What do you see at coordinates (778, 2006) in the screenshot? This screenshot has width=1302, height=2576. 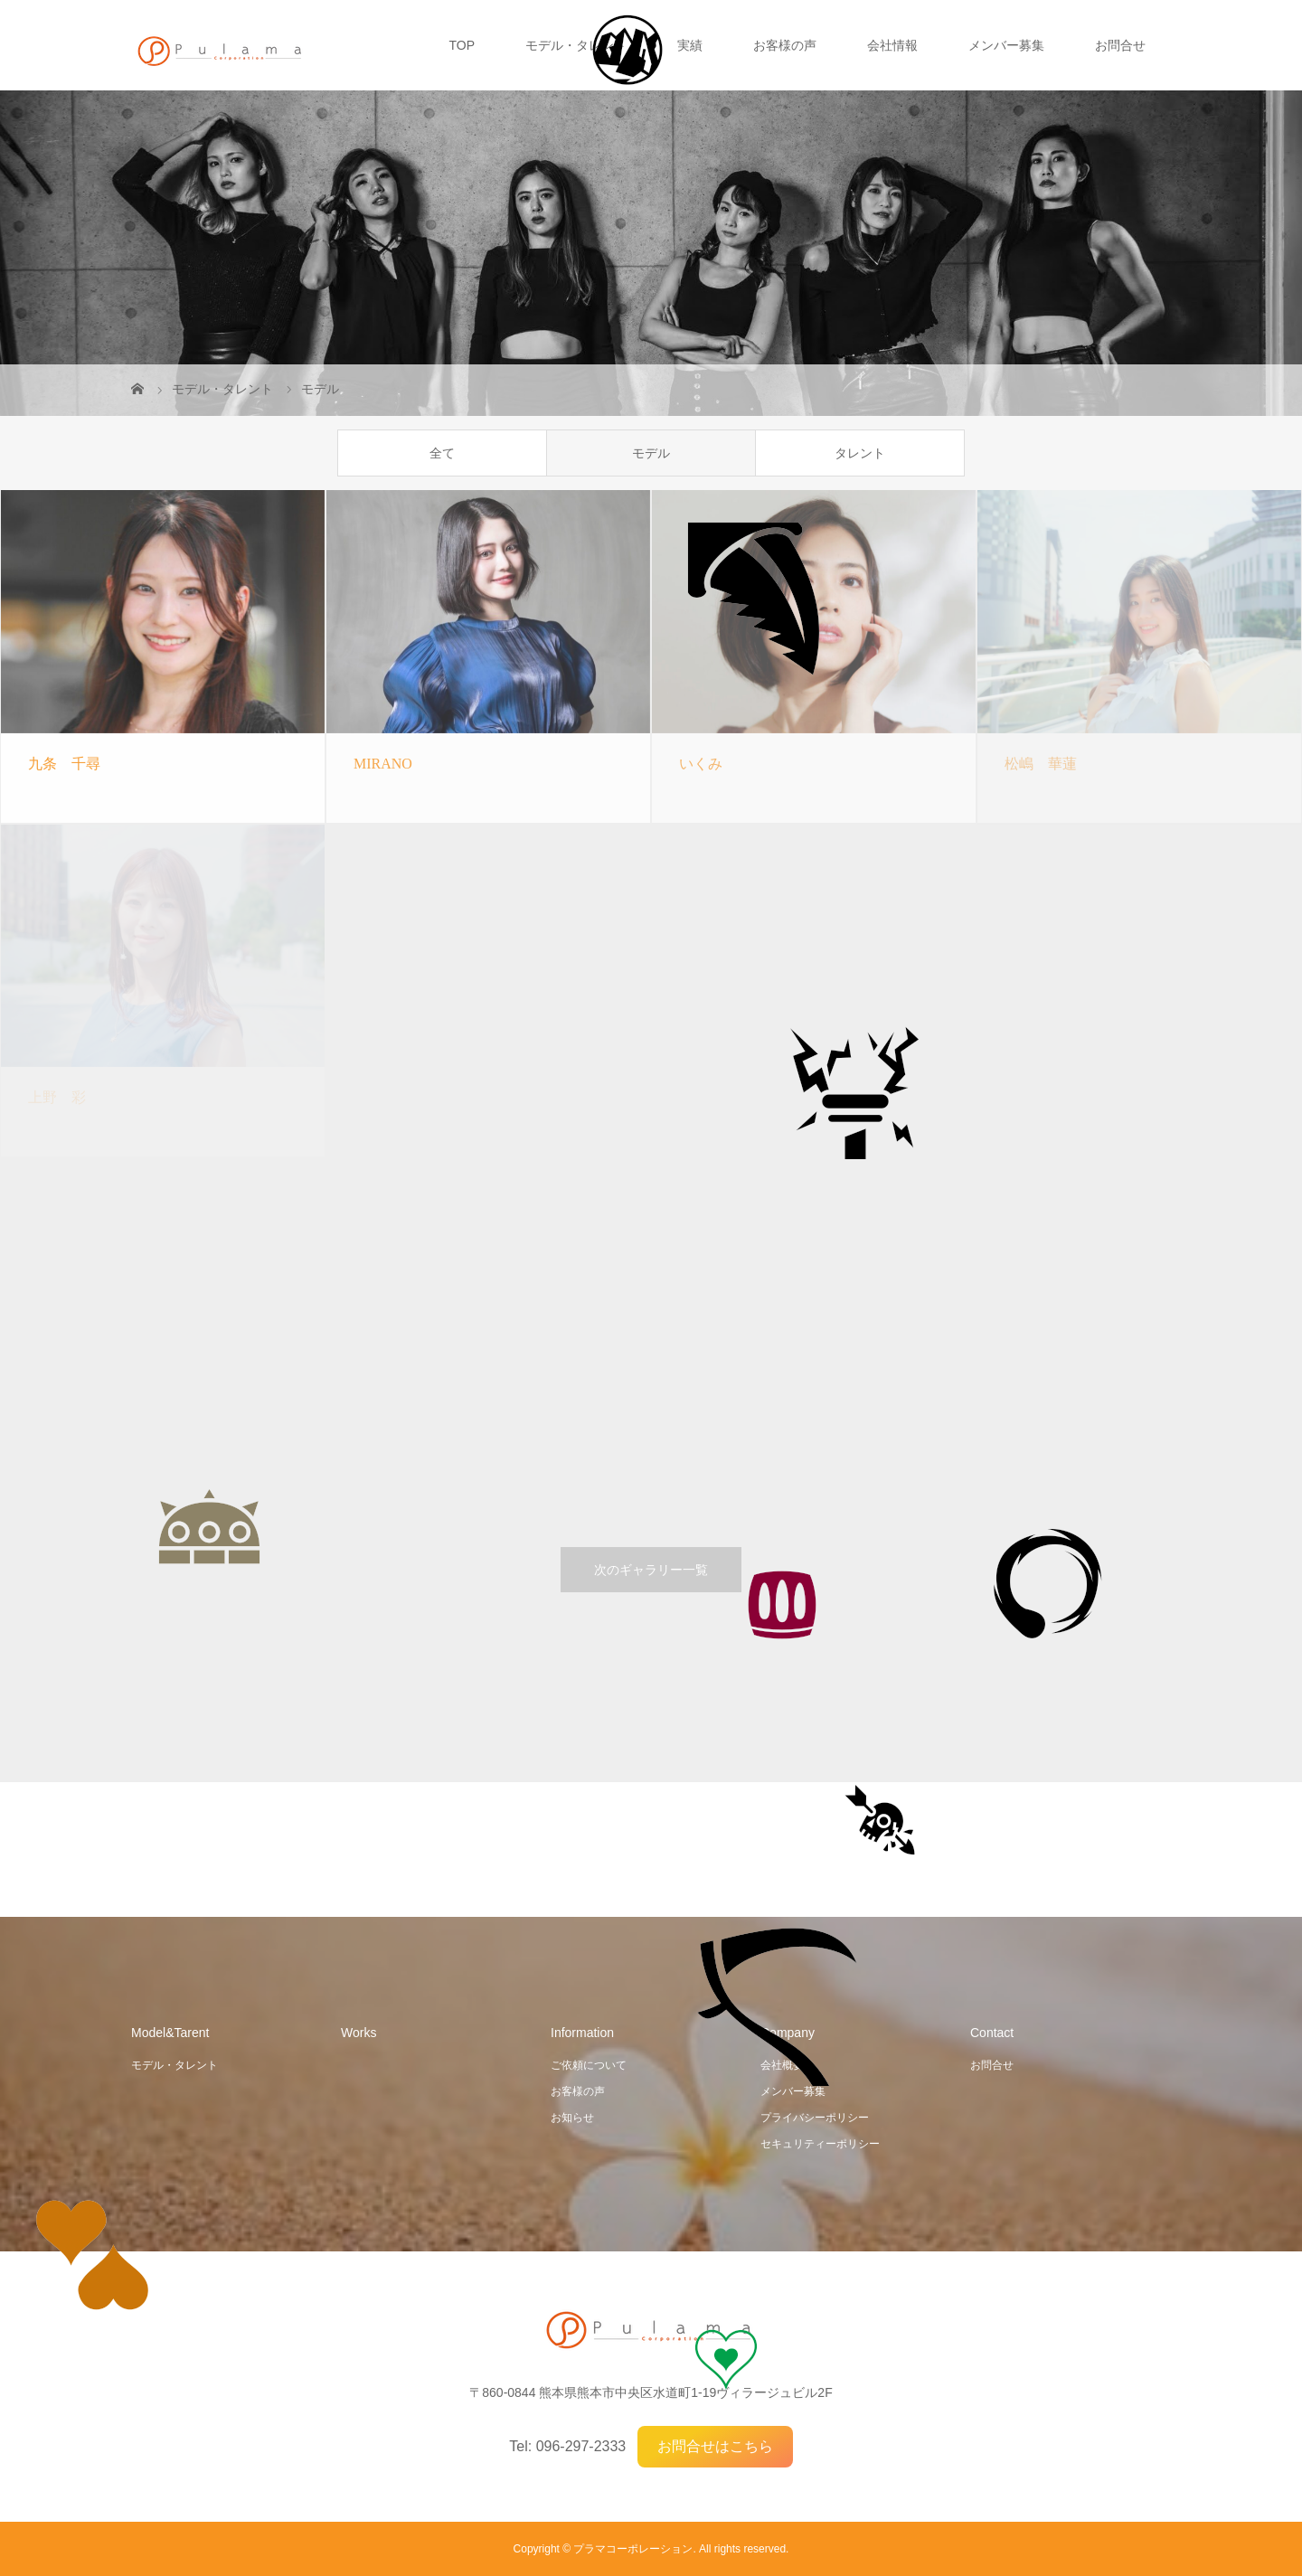 I see `select the scythe weapon or tool` at bounding box center [778, 2006].